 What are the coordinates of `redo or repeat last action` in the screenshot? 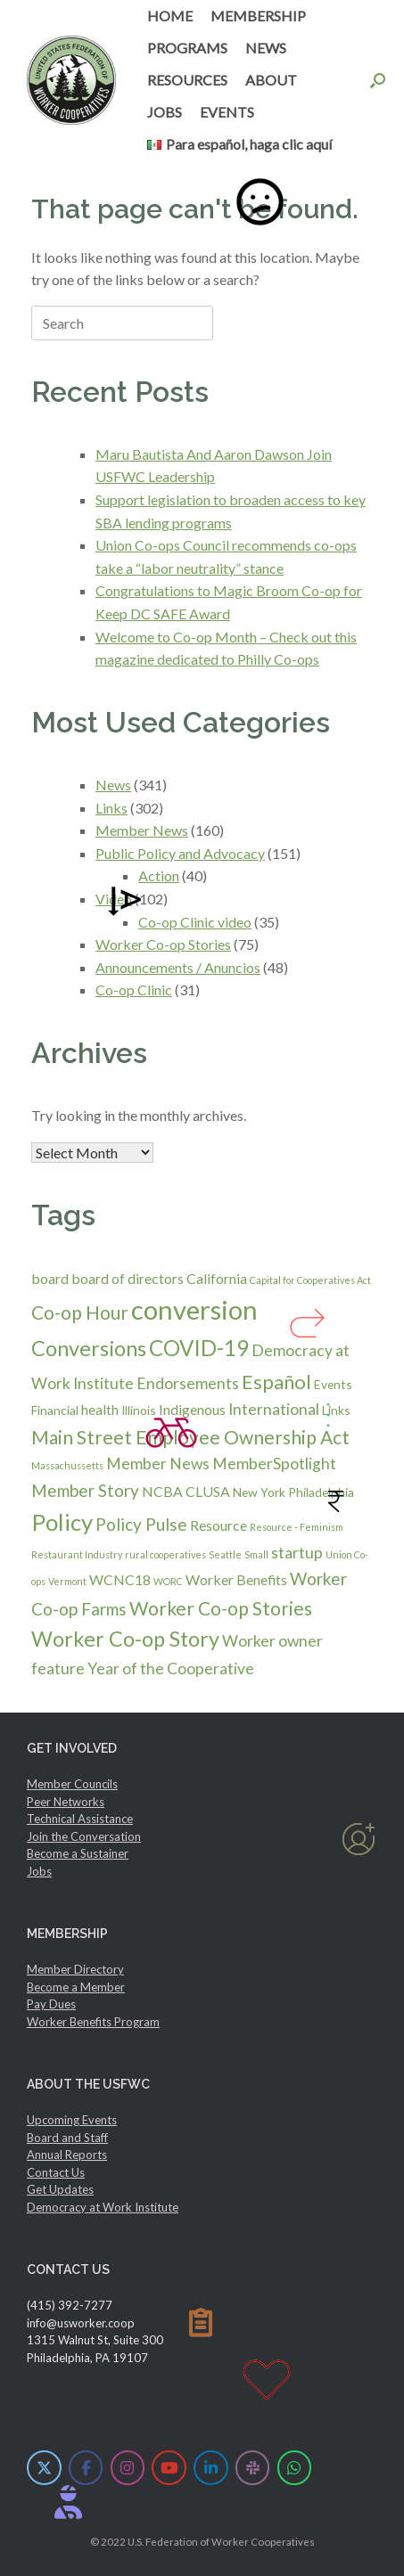 It's located at (307, 1324).